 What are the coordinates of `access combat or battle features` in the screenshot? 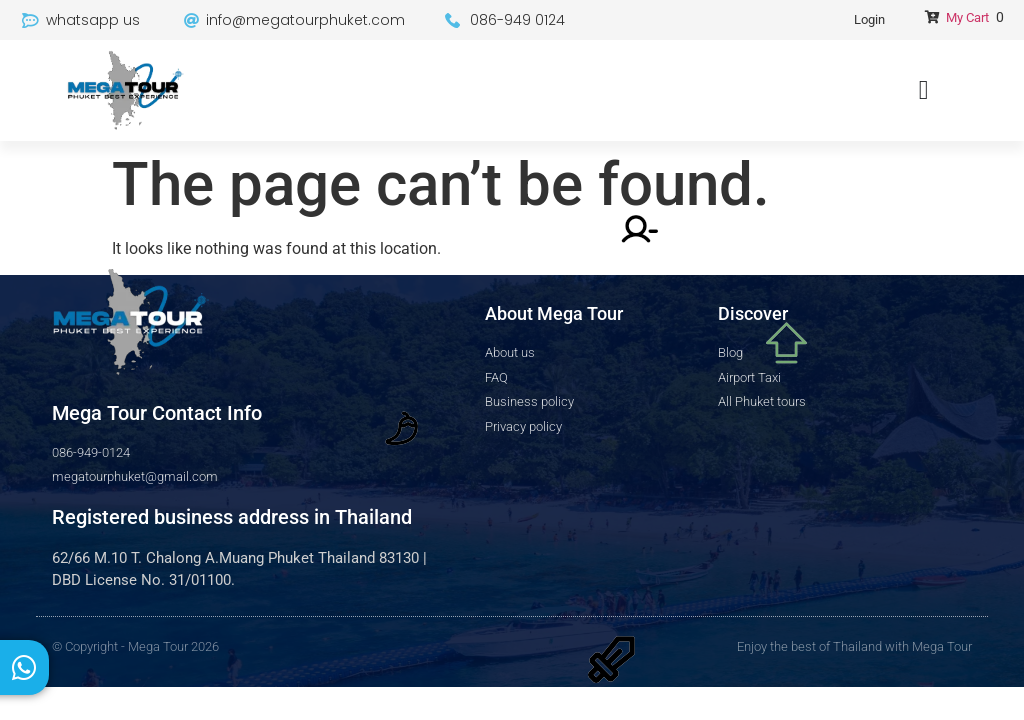 It's located at (612, 658).